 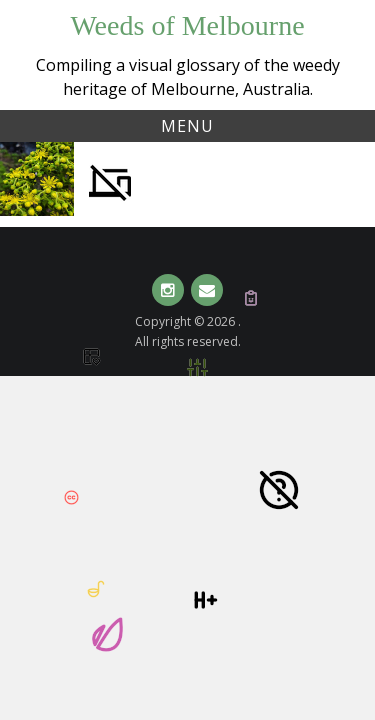 I want to click on indicates H+ (HSPA+) mobile network connection, so click(x=205, y=600).